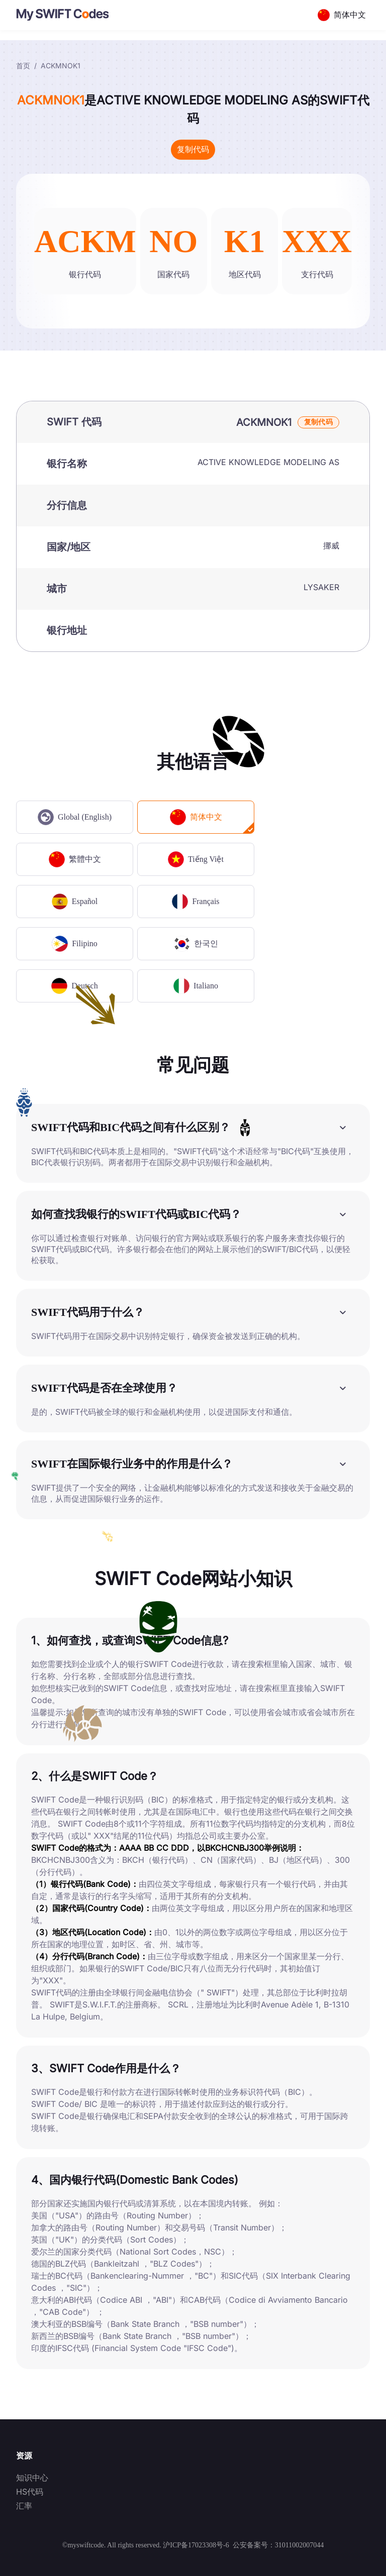 The width and height of the screenshot is (386, 2576). I want to click on view artifact or historical item details, so click(24, 1102).